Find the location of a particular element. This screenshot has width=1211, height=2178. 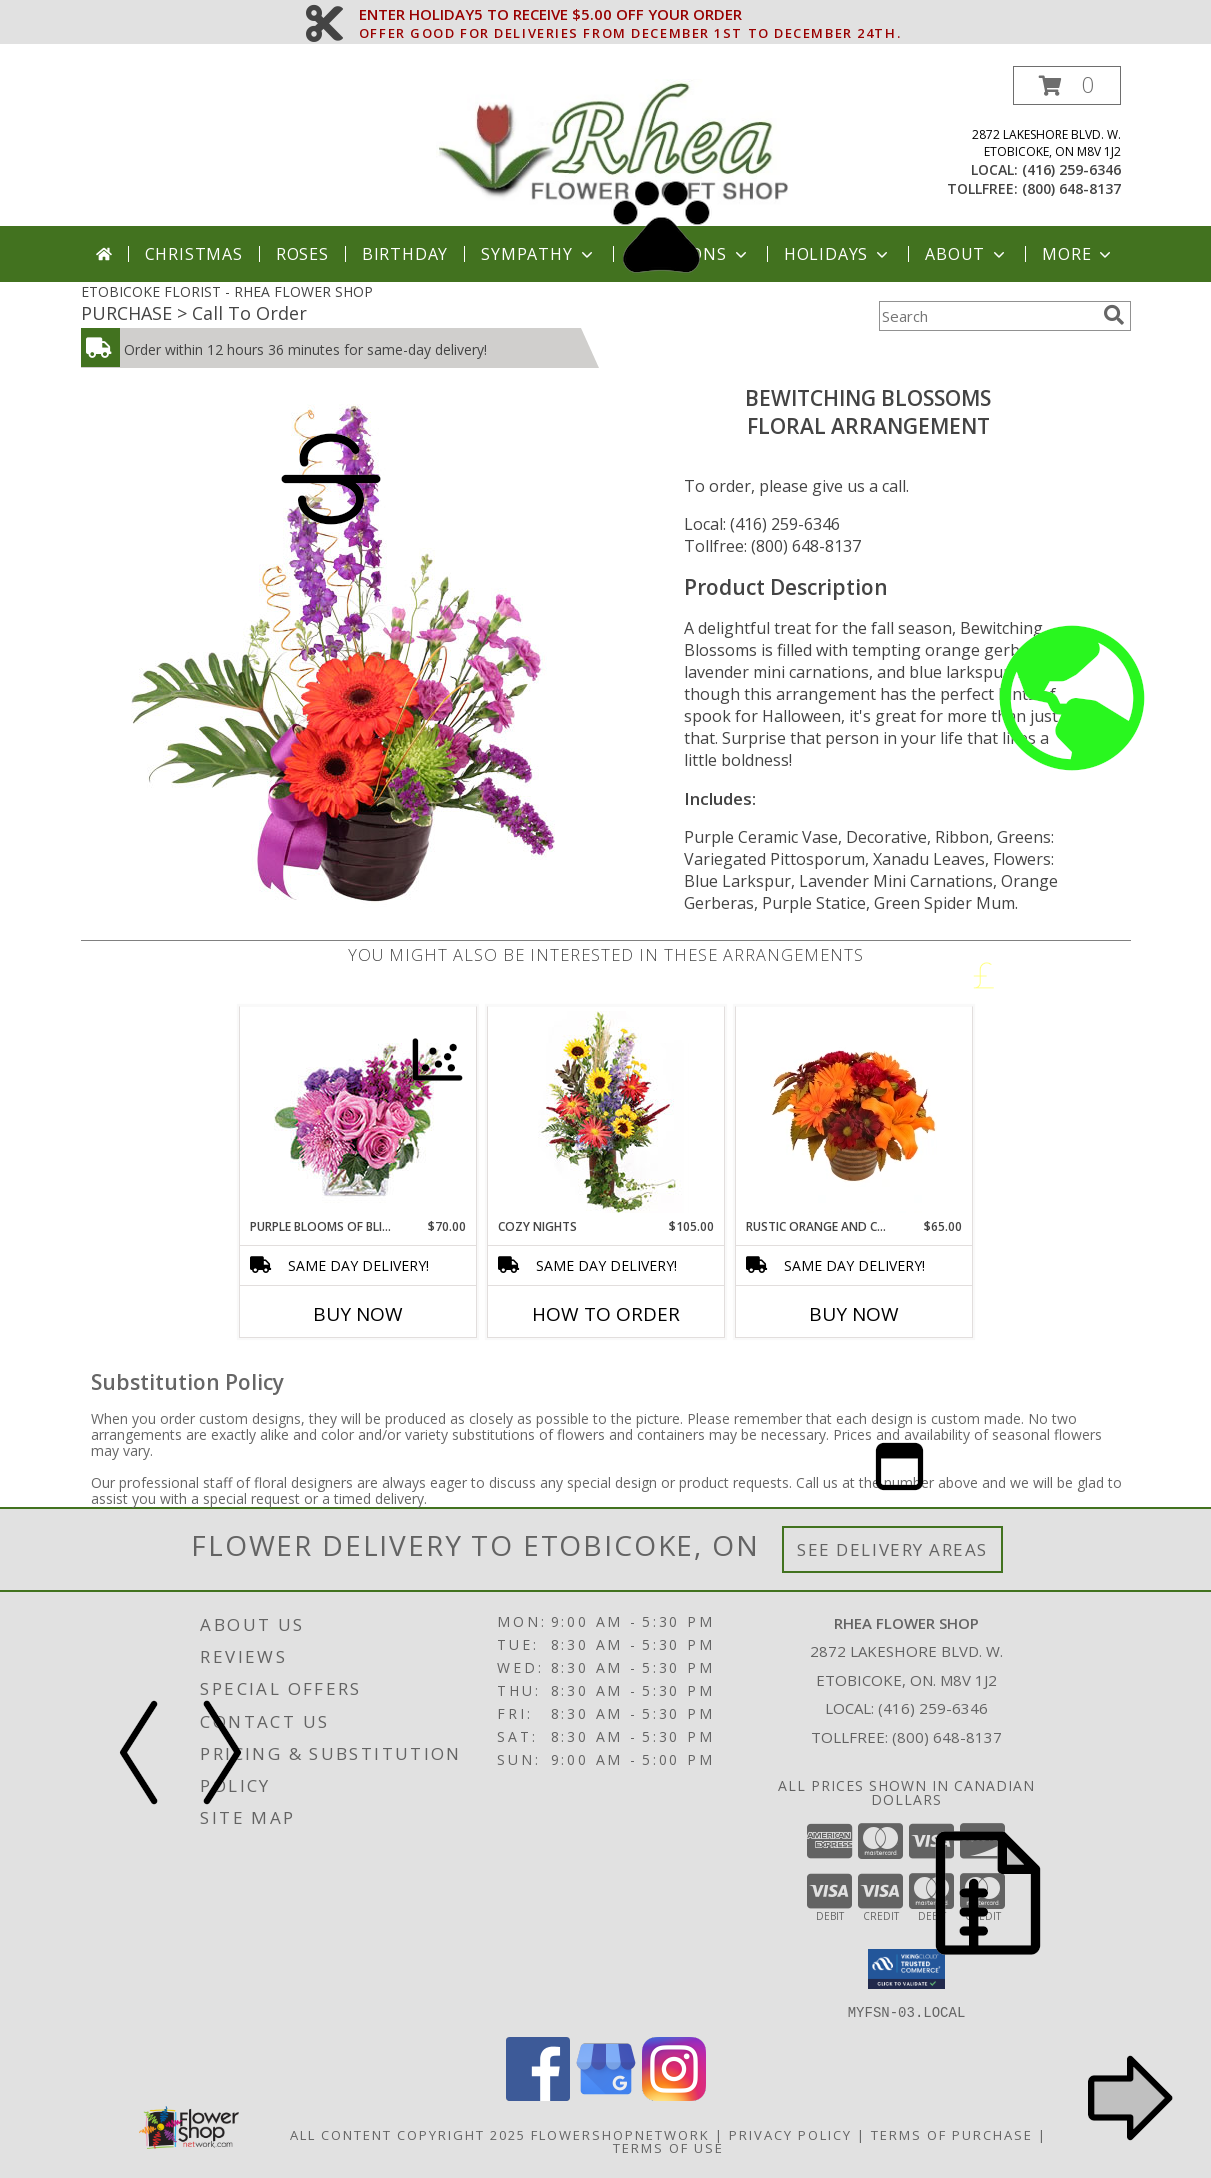

view scatter plot data visualization is located at coordinates (437, 1059).